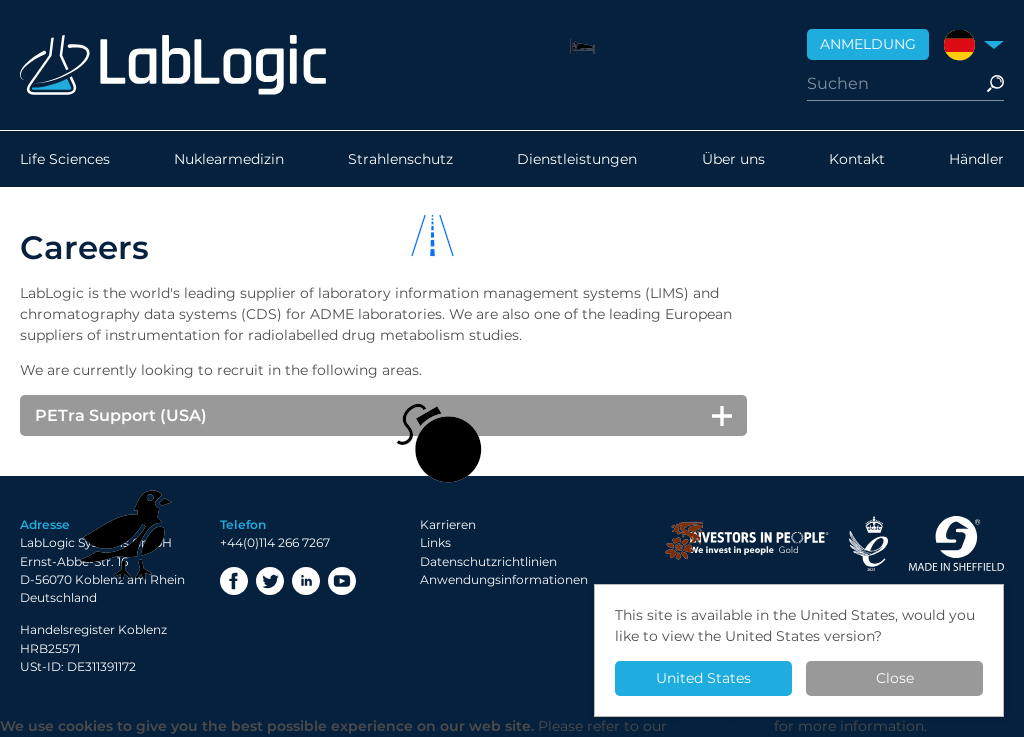 The image size is (1024, 737). What do you see at coordinates (582, 43) in the screenshot?
I see `indicates sleep mode or rest status` at bounding box center [582, 43].